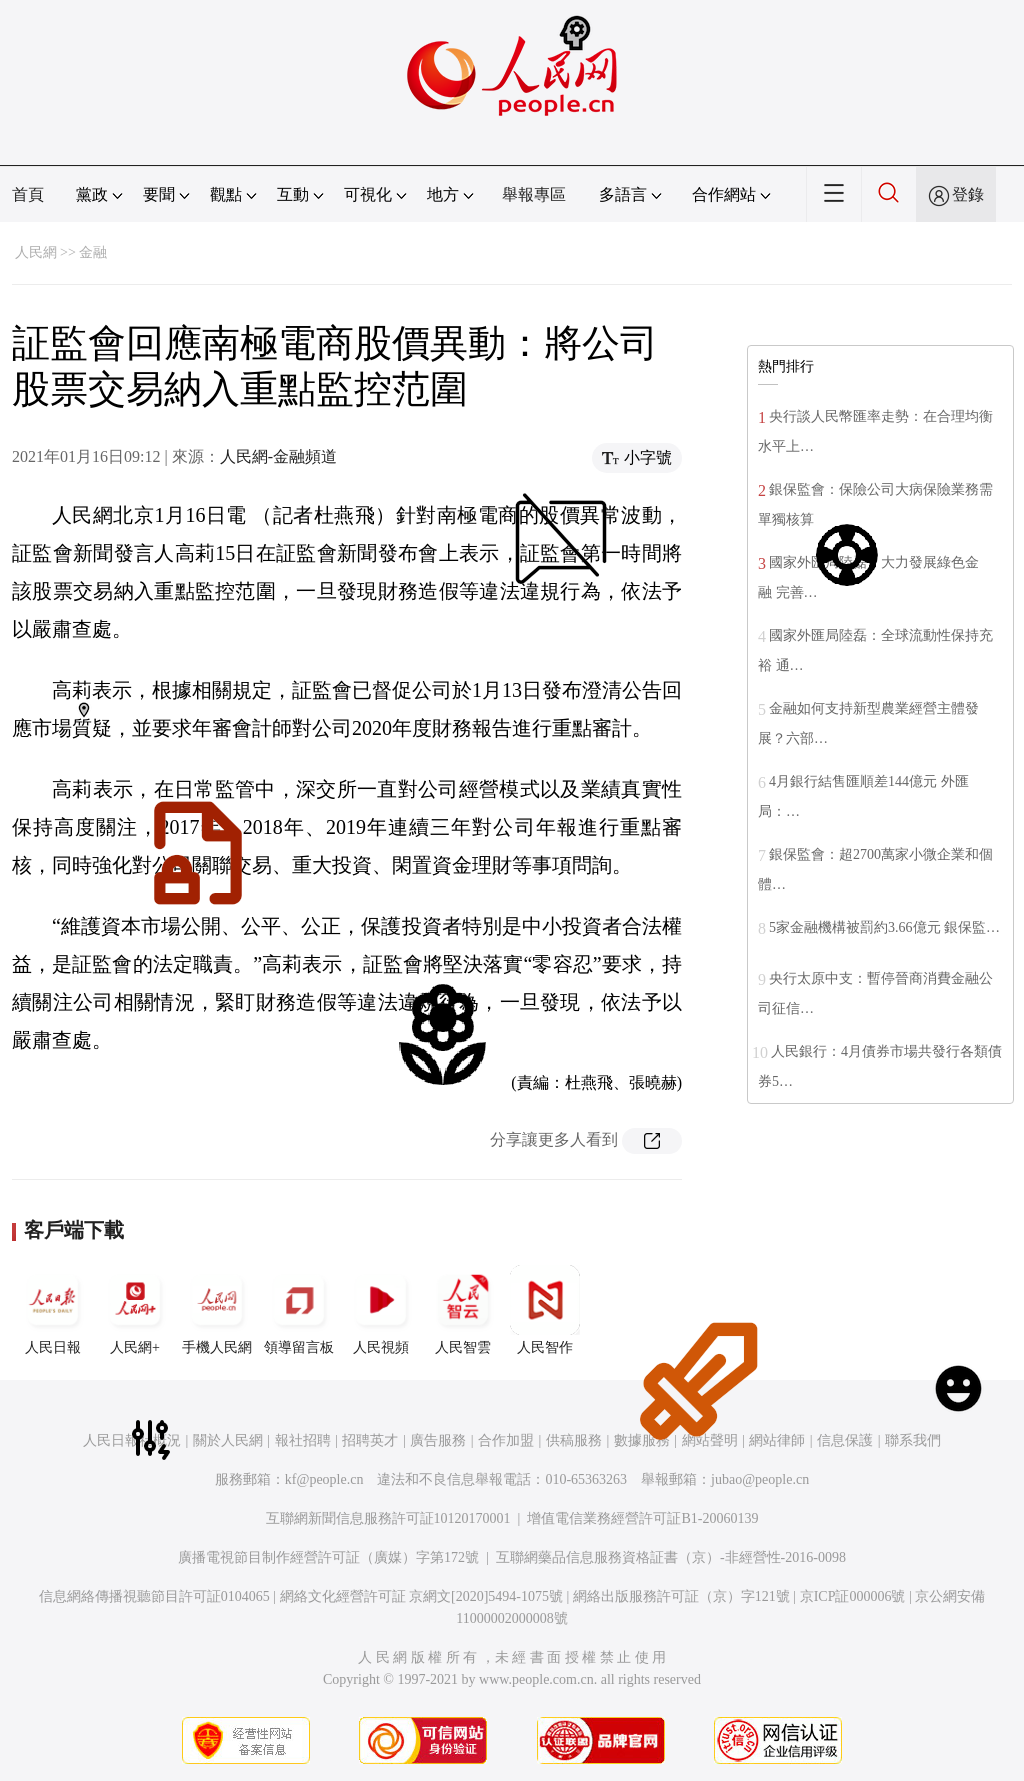 The width and height of the screenshot is (1024, 1781). I want to click on a locked or protected file, so click(198, 853).